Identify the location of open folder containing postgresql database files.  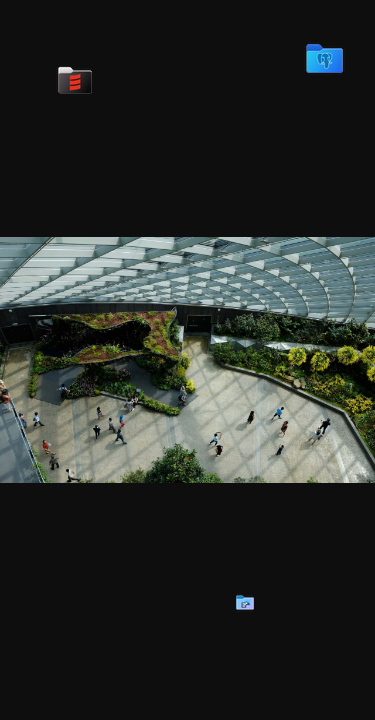
(324, 59).